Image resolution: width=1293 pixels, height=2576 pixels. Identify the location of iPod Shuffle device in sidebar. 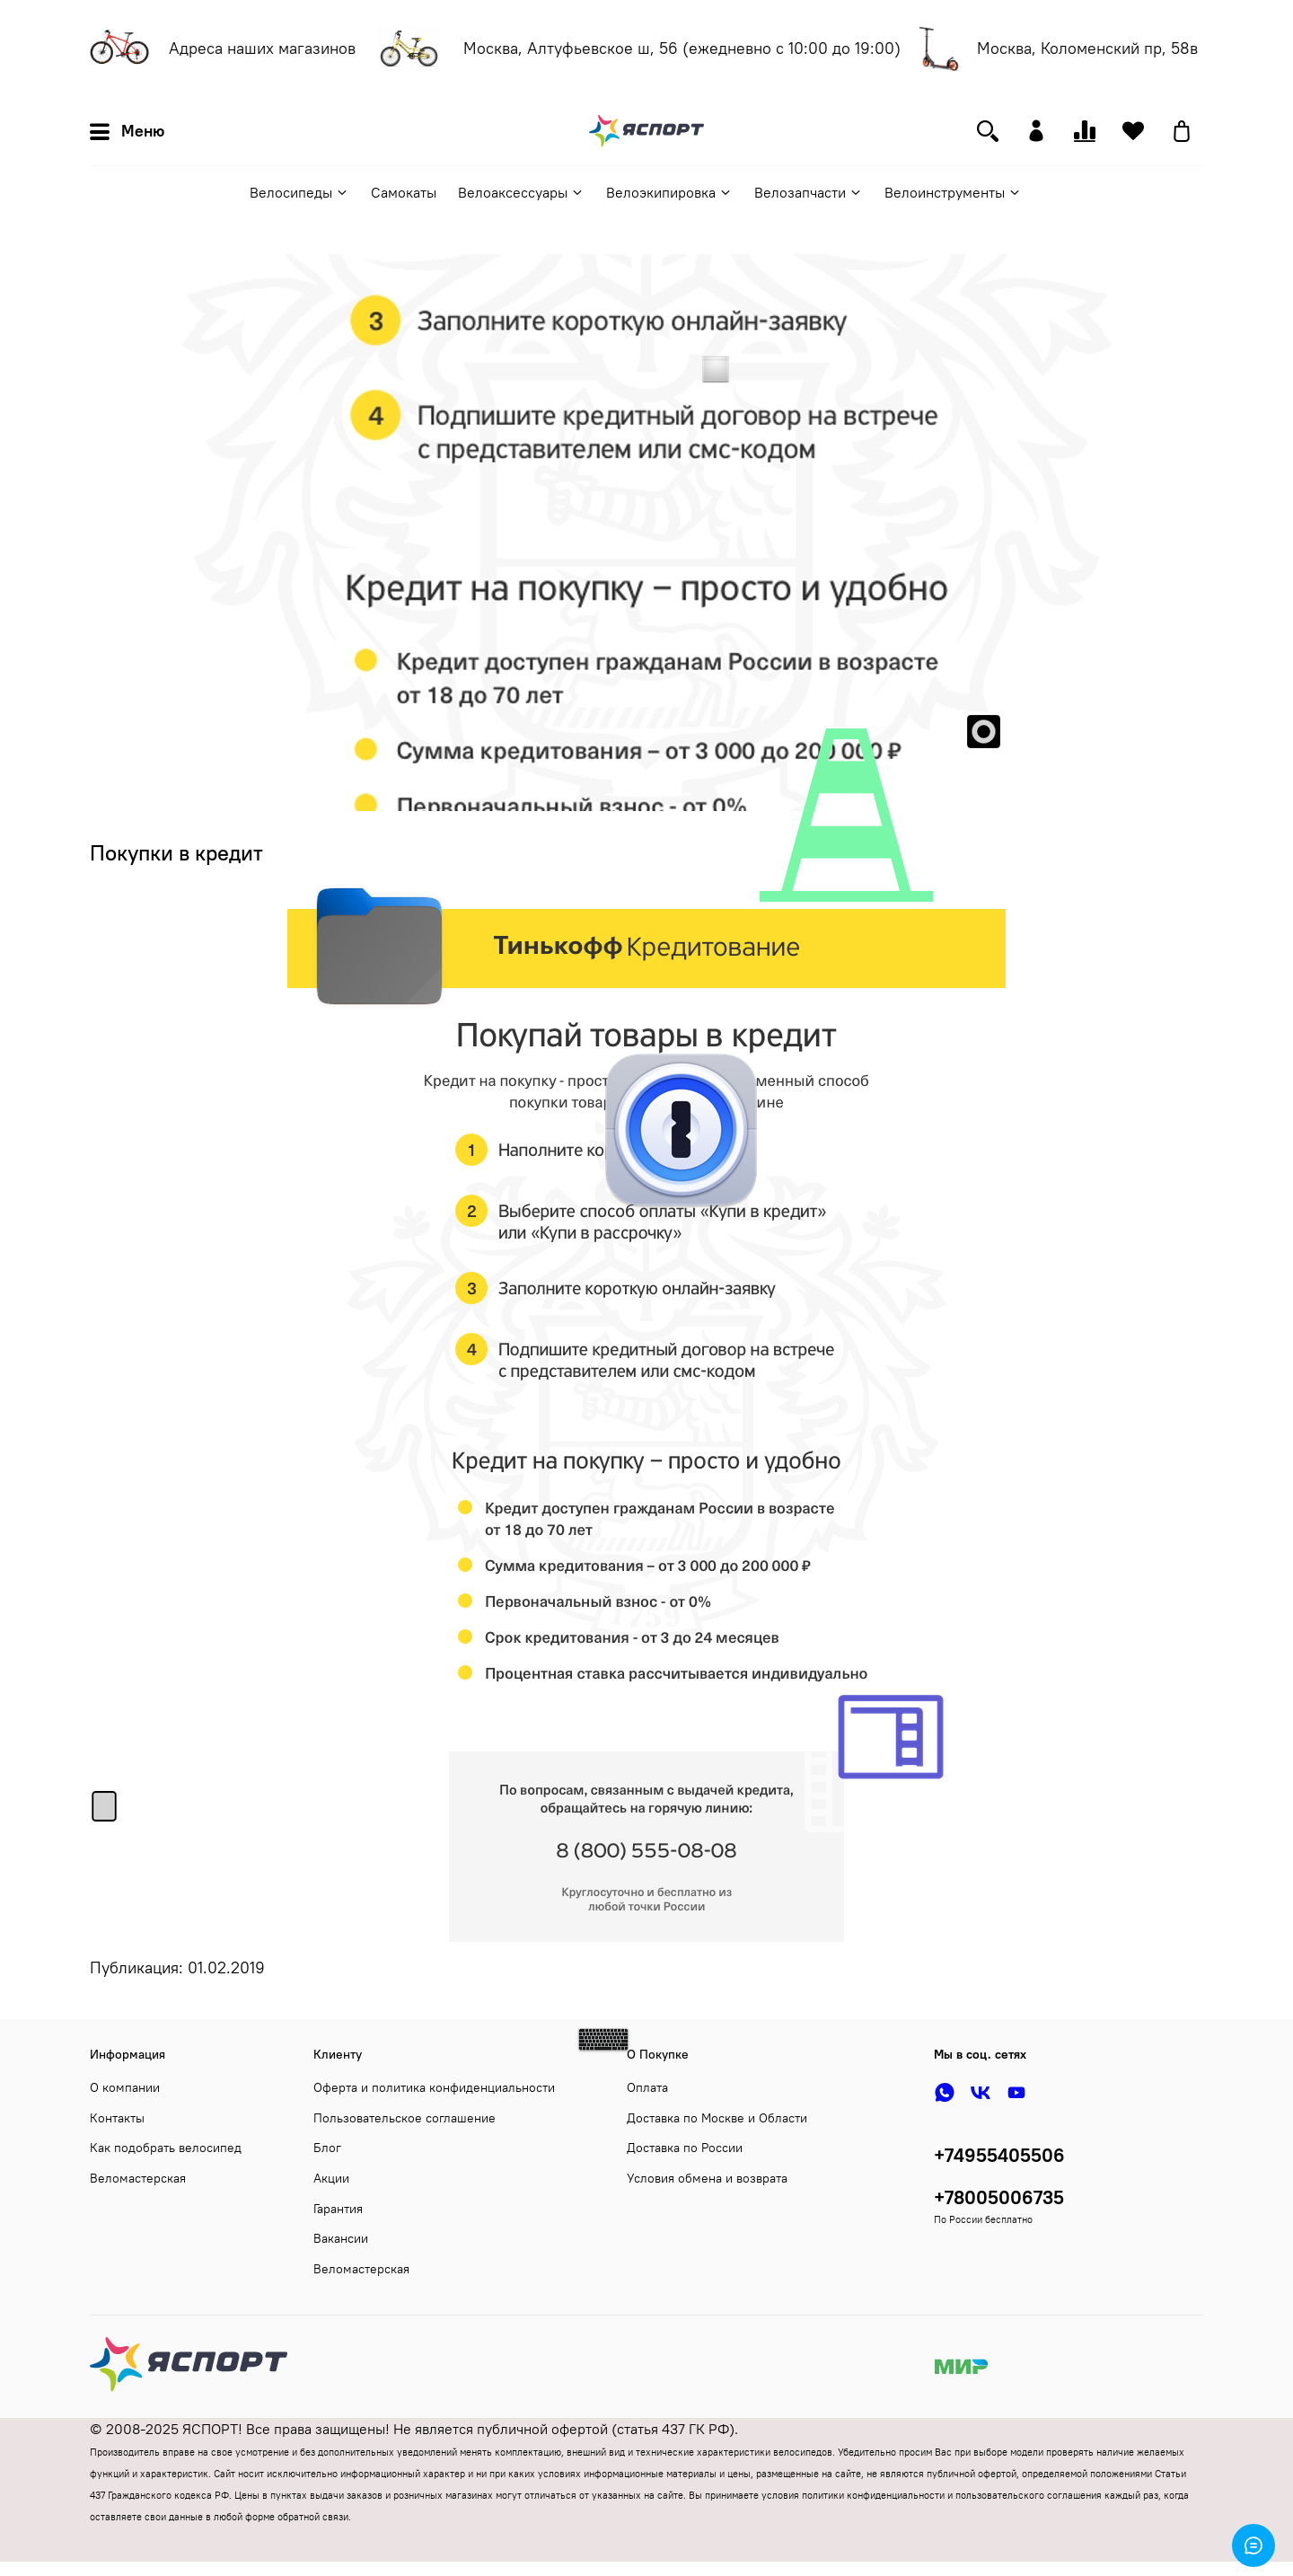
(983, 731).